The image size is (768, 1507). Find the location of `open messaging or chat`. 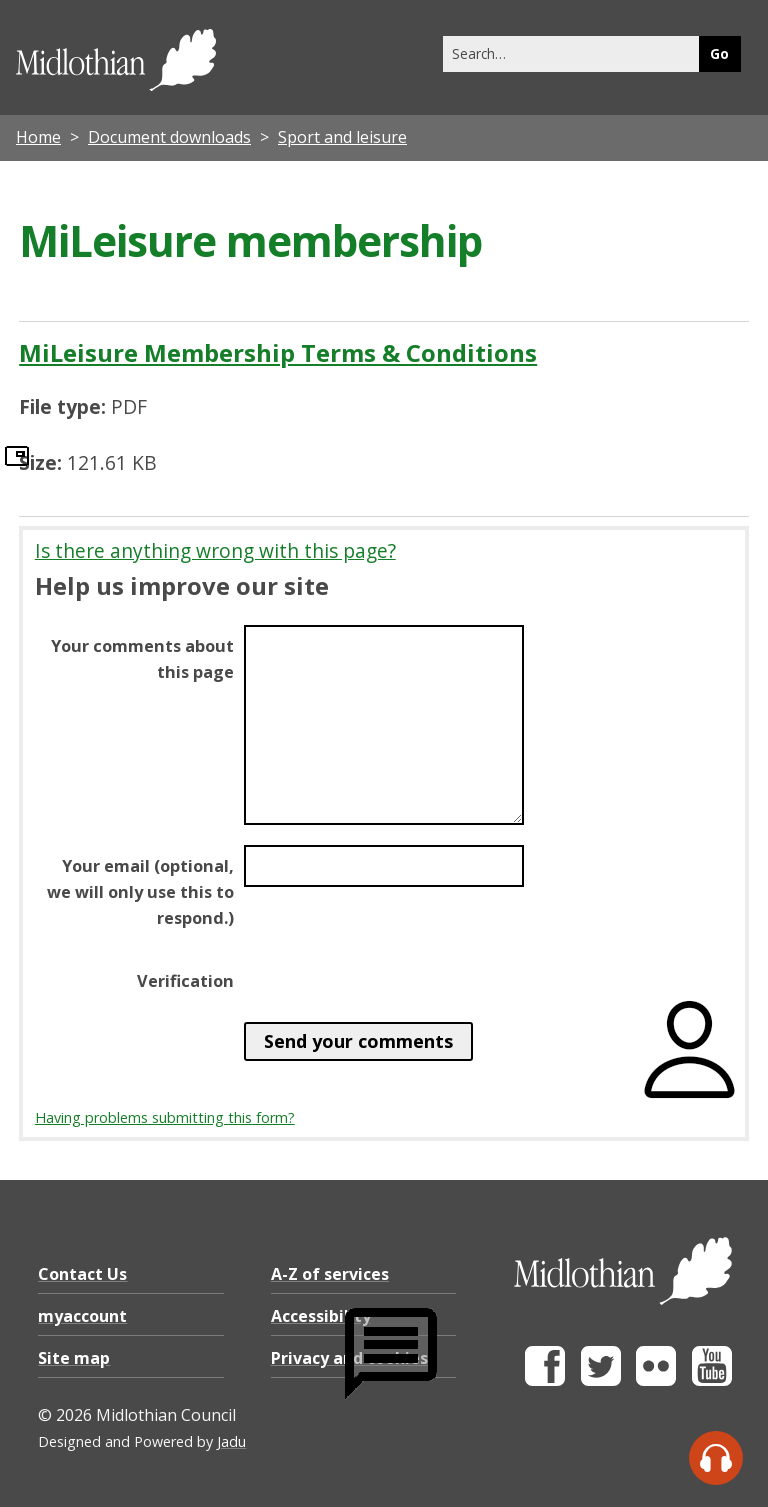

open messaging or chat is located at coordinates (391, 1354).